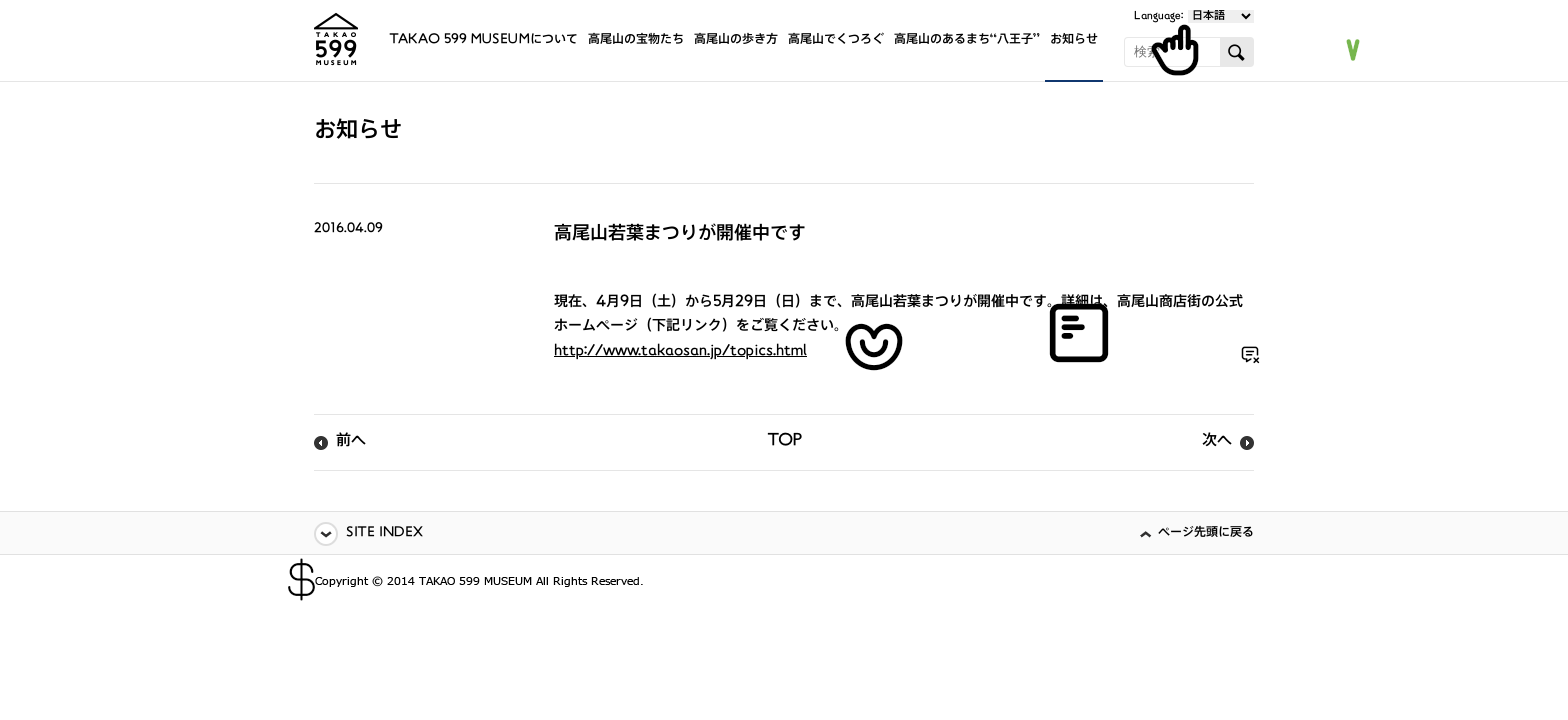 This screenshot has width=1568, height=720. Describe the element at coordinates (1175, 47) in the screenshot. I see `select or highlight the ring finger for gesture input` at that location.